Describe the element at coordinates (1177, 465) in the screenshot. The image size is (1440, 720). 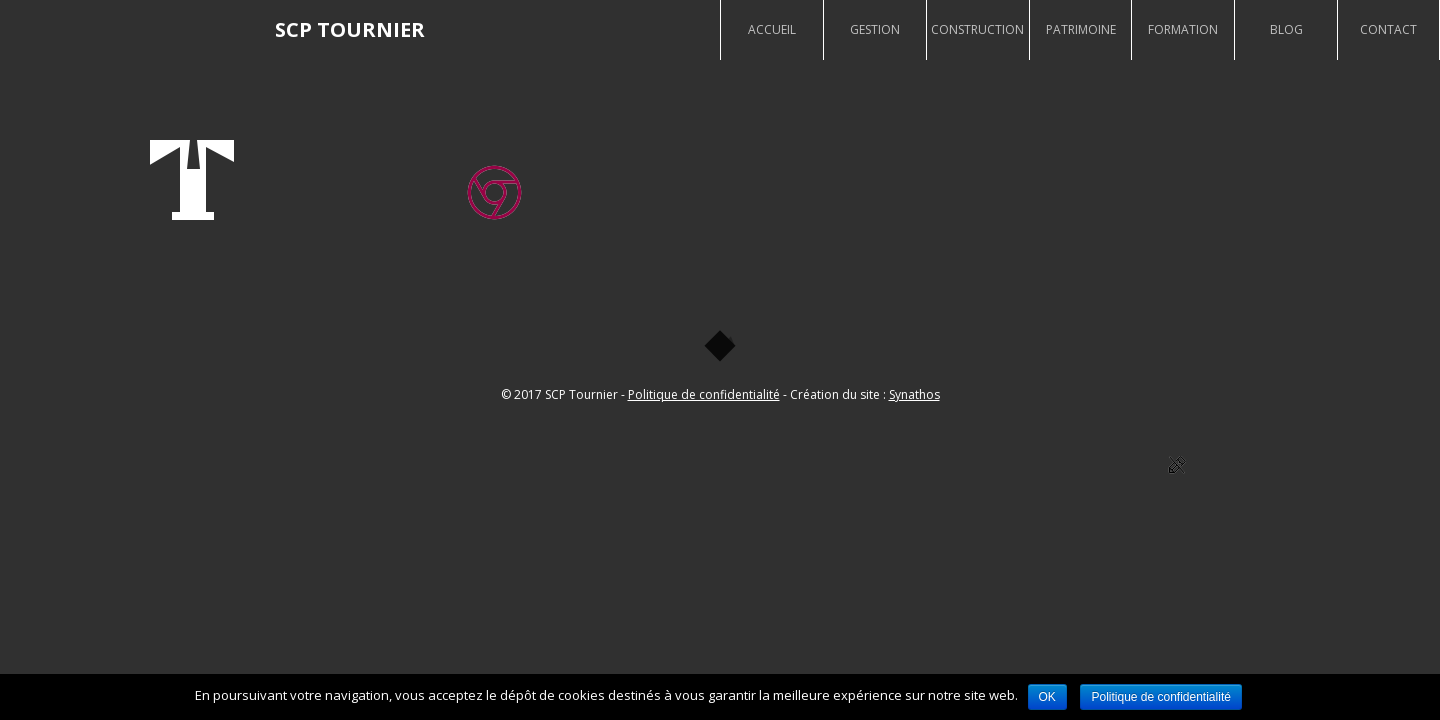
I see `editing is disabled or unavailable` at that location.